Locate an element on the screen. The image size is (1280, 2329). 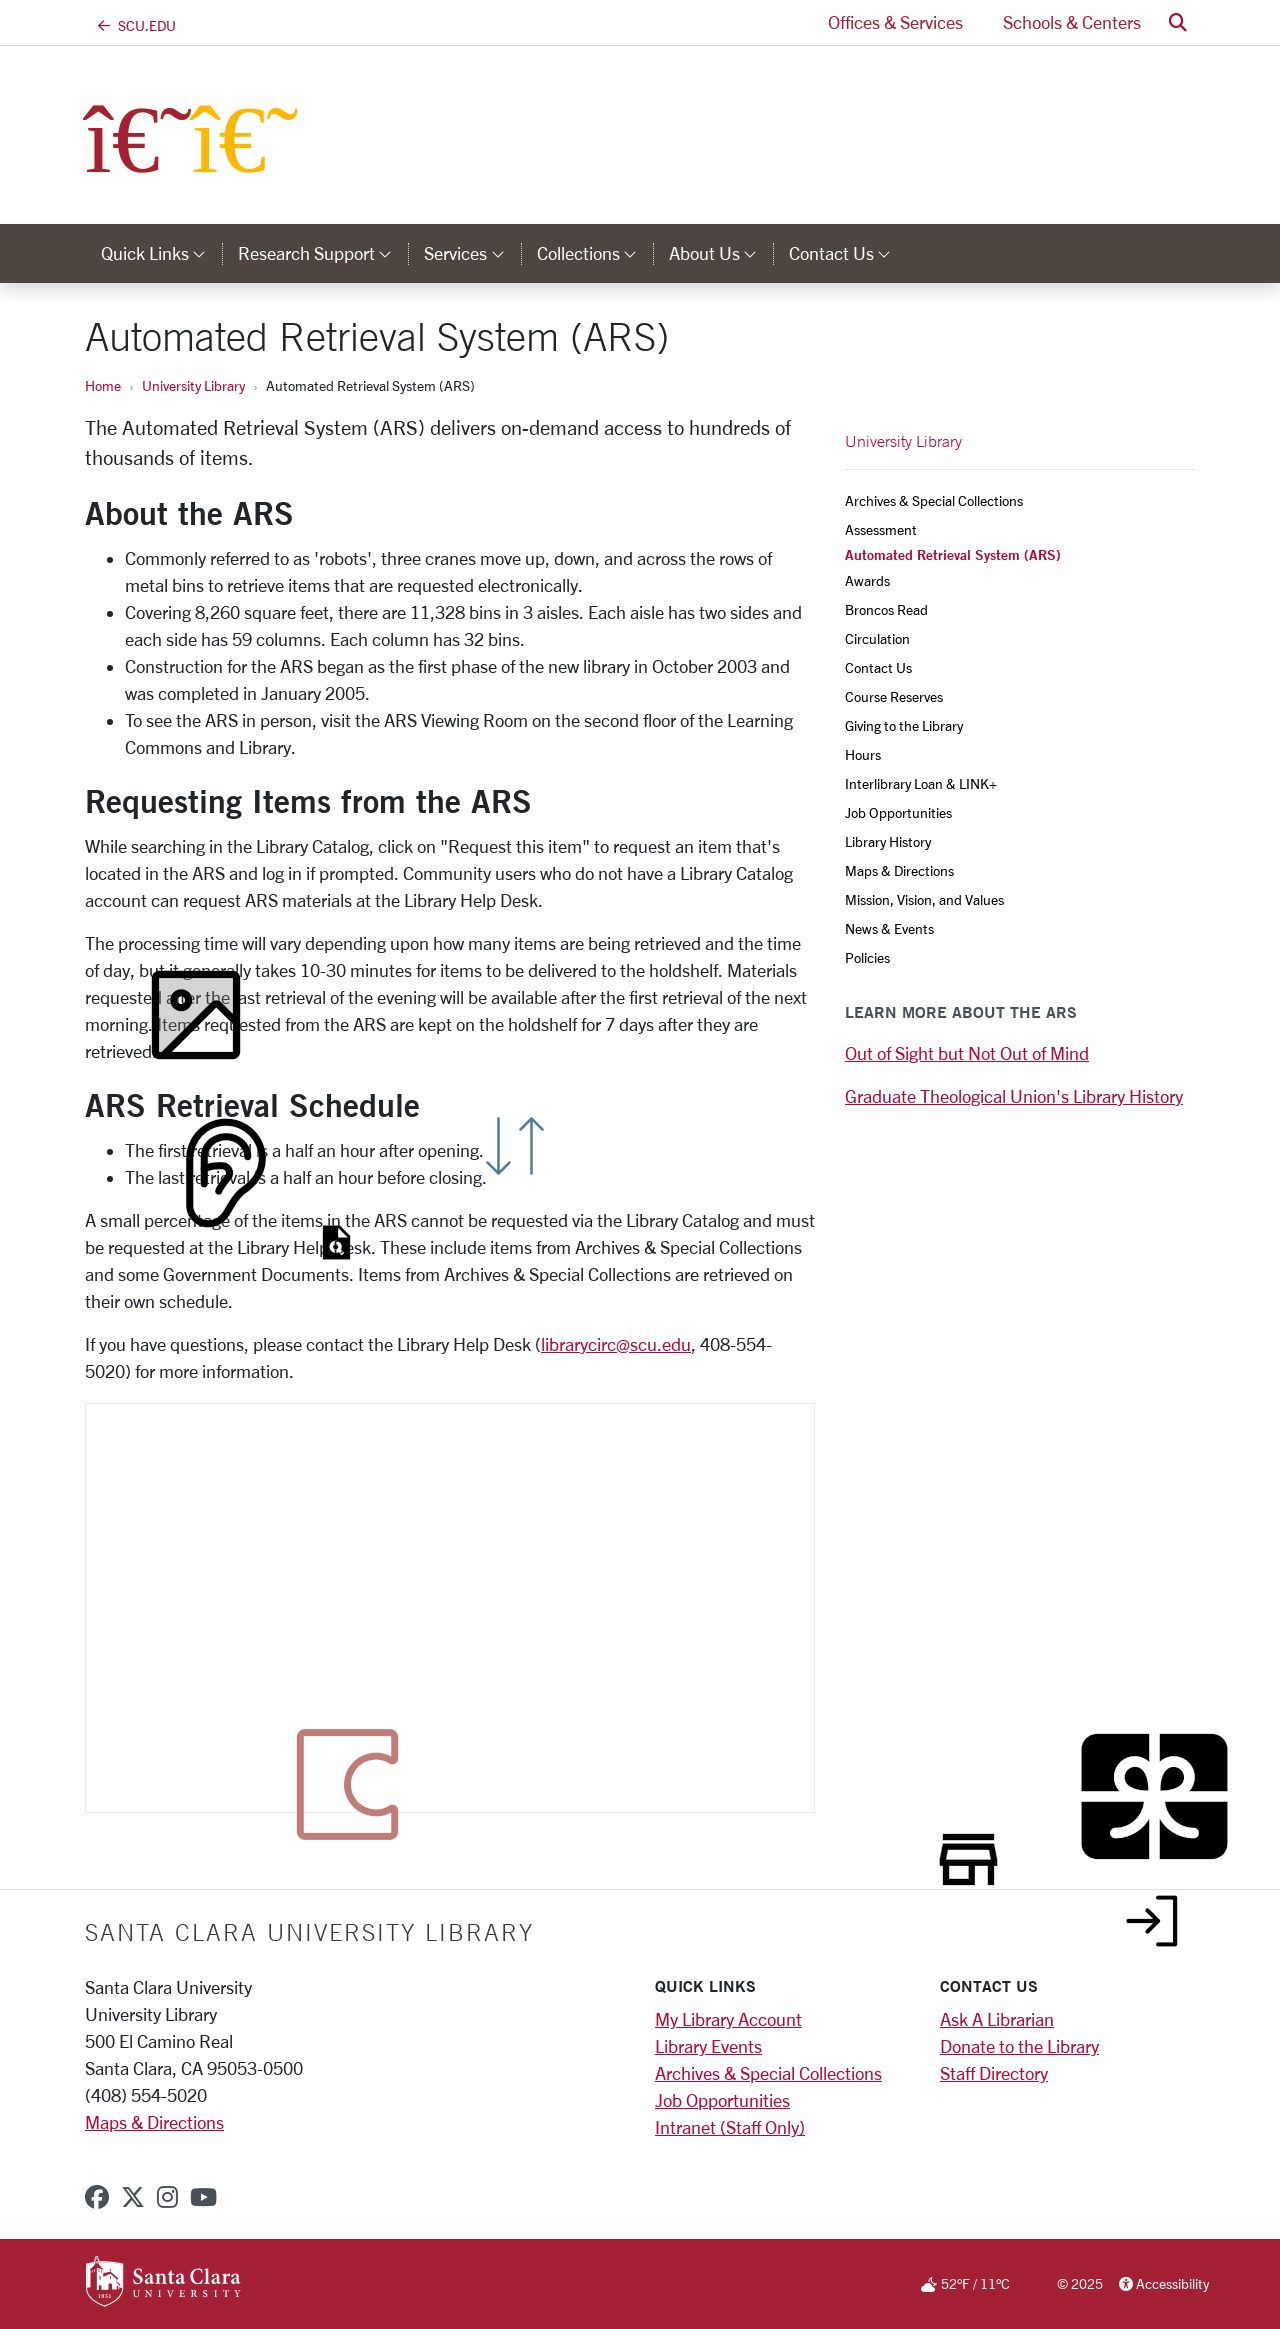
open coda app is located at coordinates (347, 1784).